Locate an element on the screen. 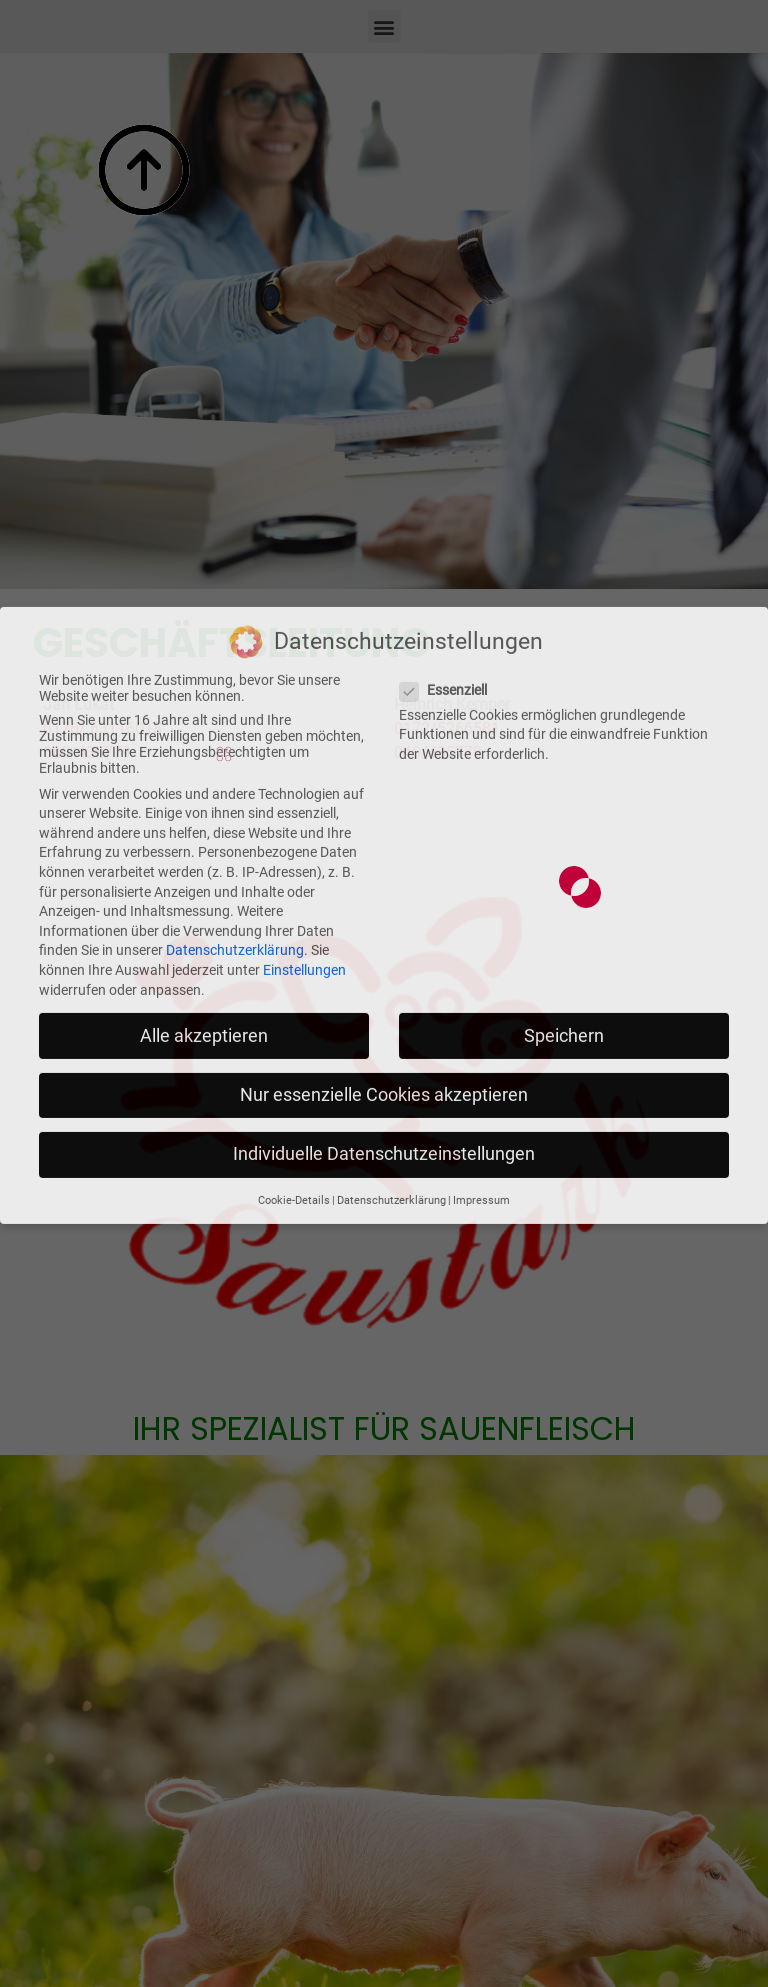  scroll to top of page is located at coordinates (144, 170).